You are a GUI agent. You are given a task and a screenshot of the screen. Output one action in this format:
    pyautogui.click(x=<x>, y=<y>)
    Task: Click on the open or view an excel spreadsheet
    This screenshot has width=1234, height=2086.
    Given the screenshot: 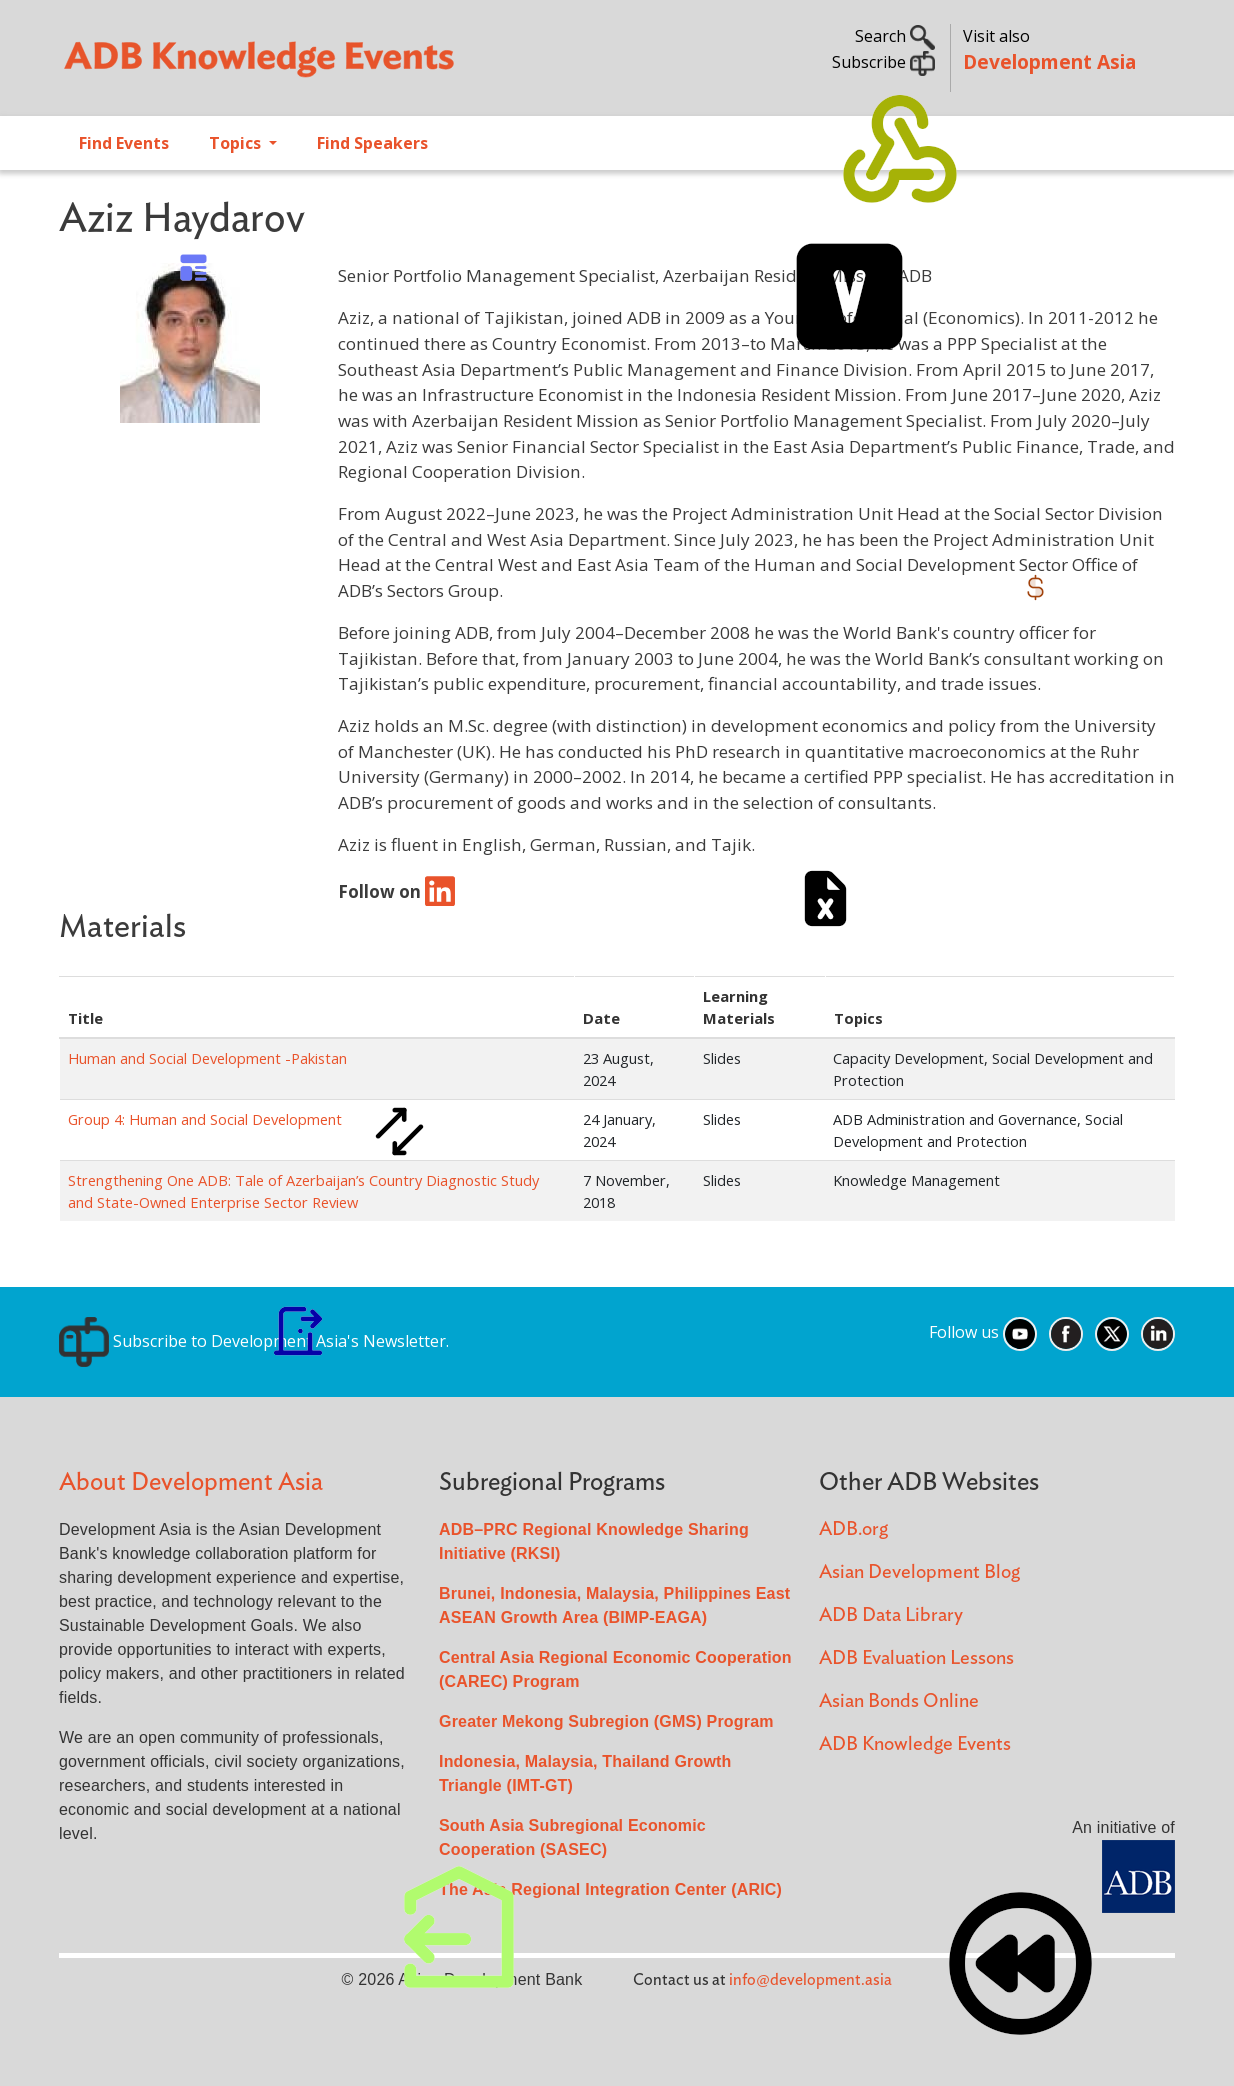 What is the action you would take?
    pyautogui.click(x=825, y=898)
    